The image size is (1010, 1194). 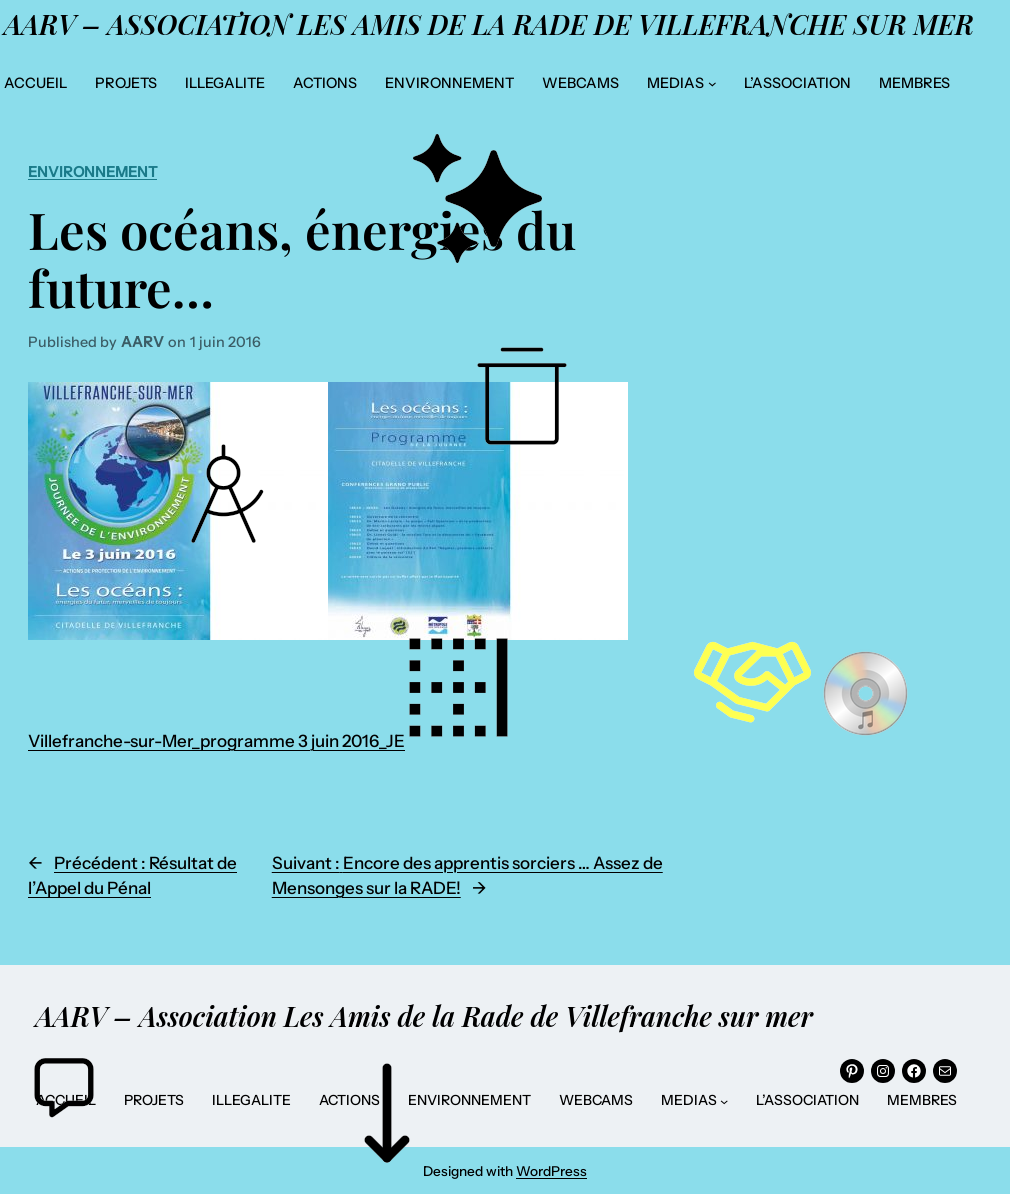 What do you see at coordinates (752, 678) in the screenshot?
I see `indicates a partnership or collaboration feature` at bounding box center [752, 678].